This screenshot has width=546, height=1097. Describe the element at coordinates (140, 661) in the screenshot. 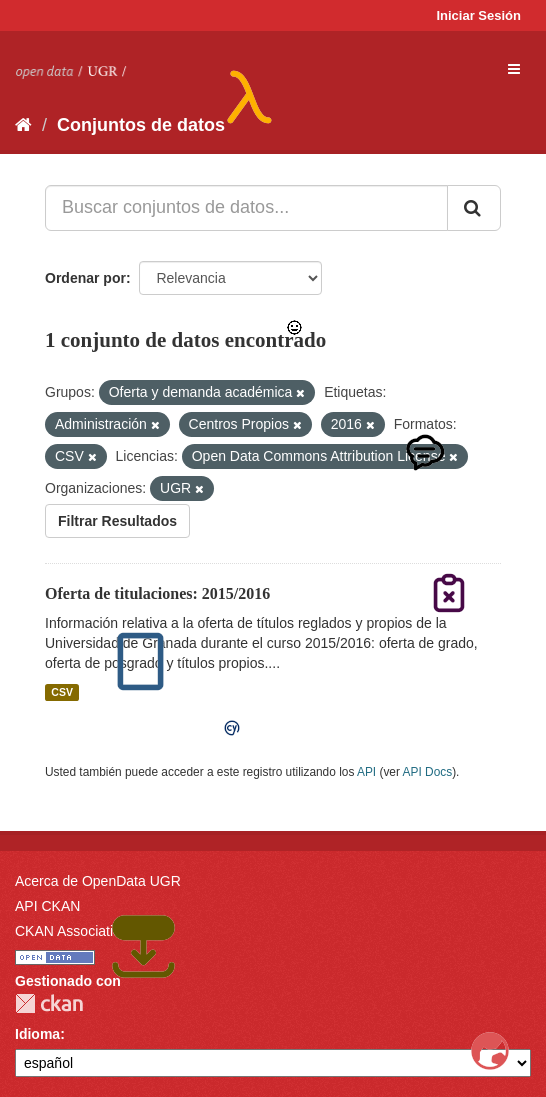

I see `switch to single column layout` at that location.